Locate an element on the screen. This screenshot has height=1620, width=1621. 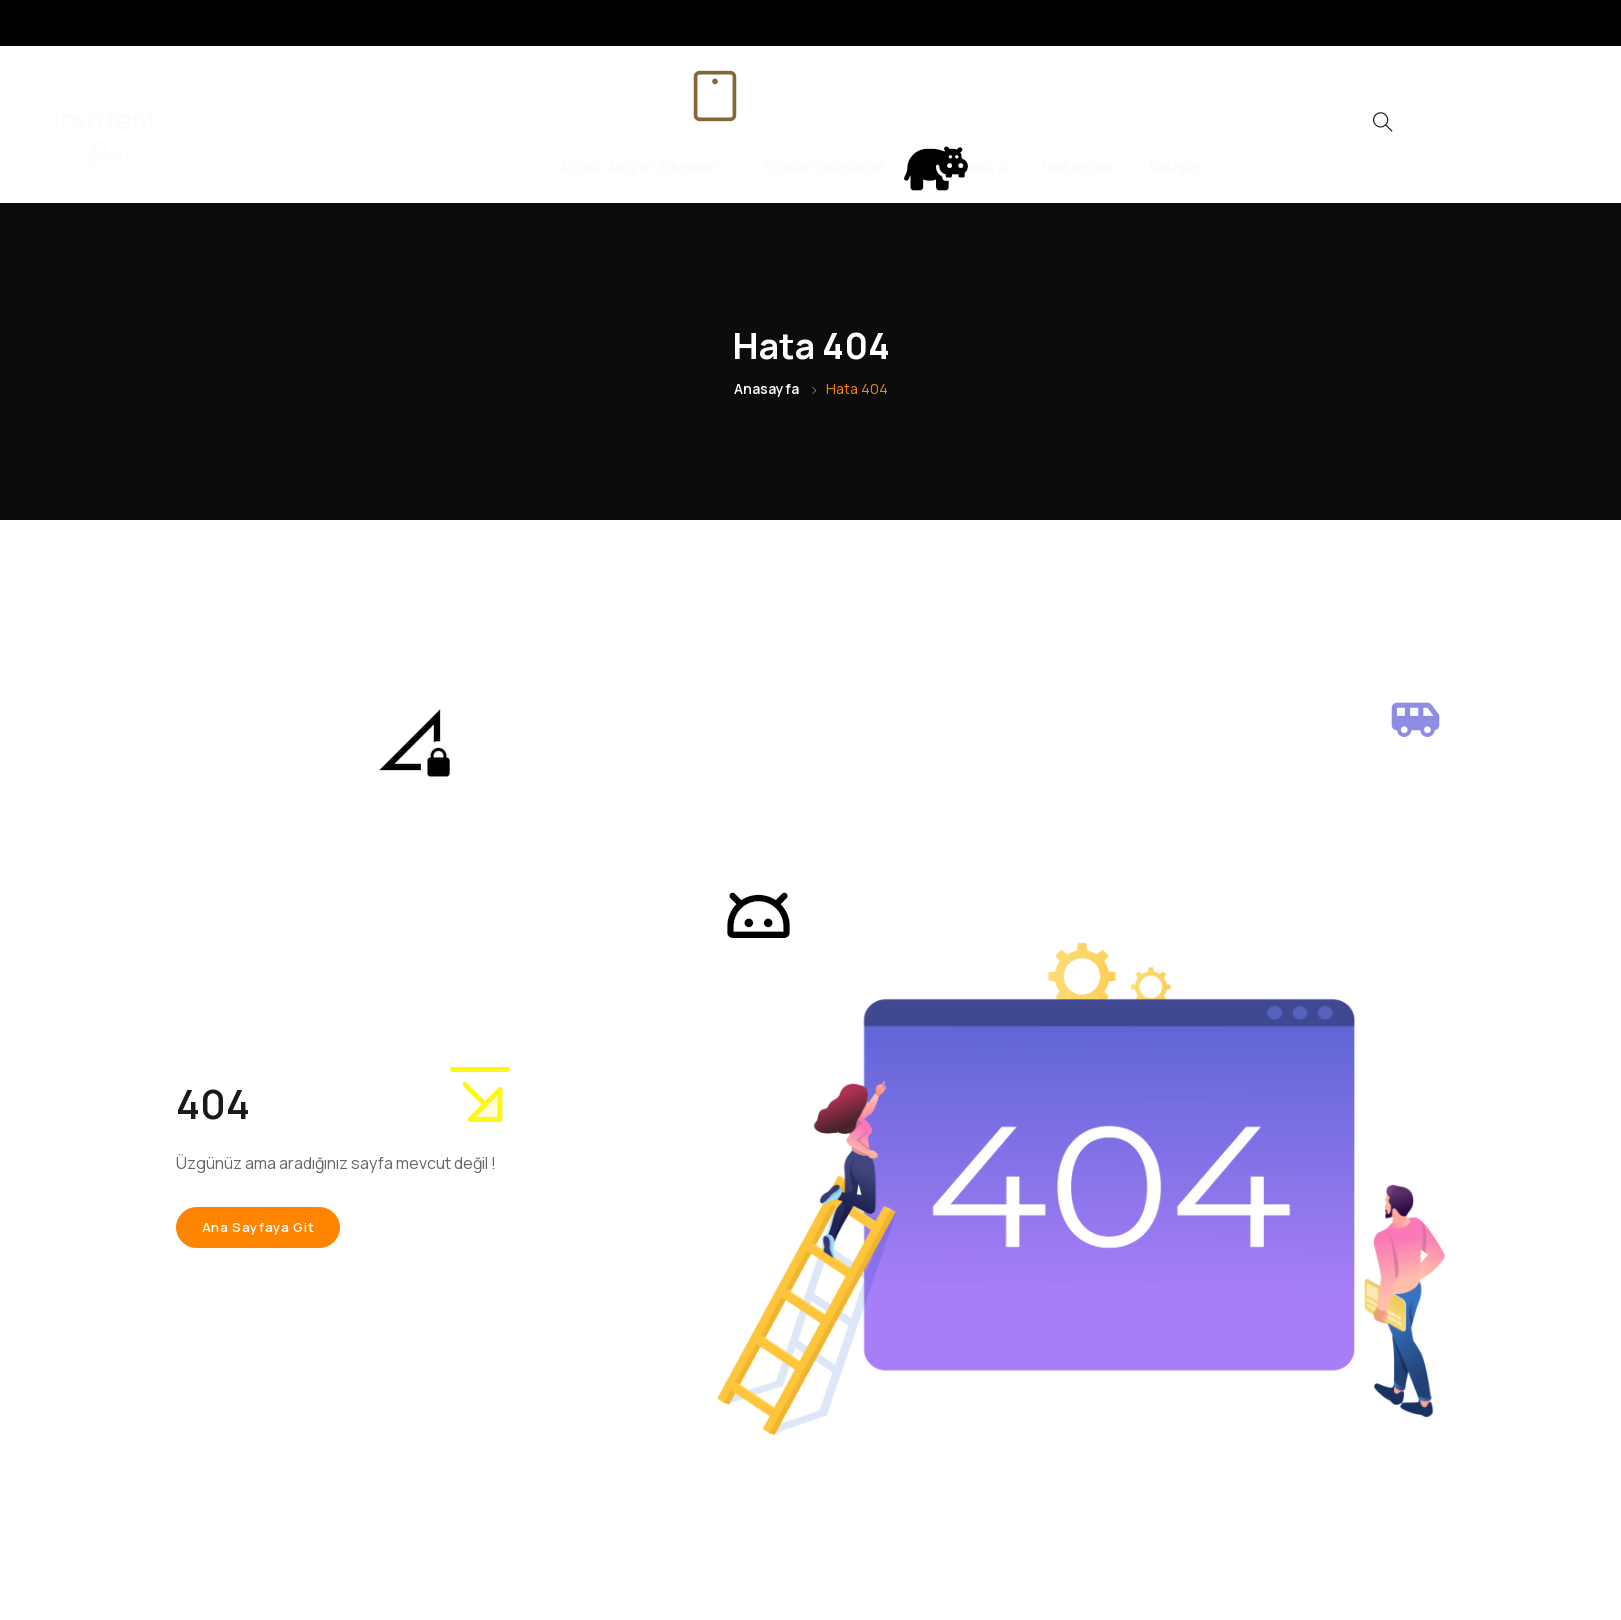
access shuttle or transportation services is located at coordinates (1415, 718).